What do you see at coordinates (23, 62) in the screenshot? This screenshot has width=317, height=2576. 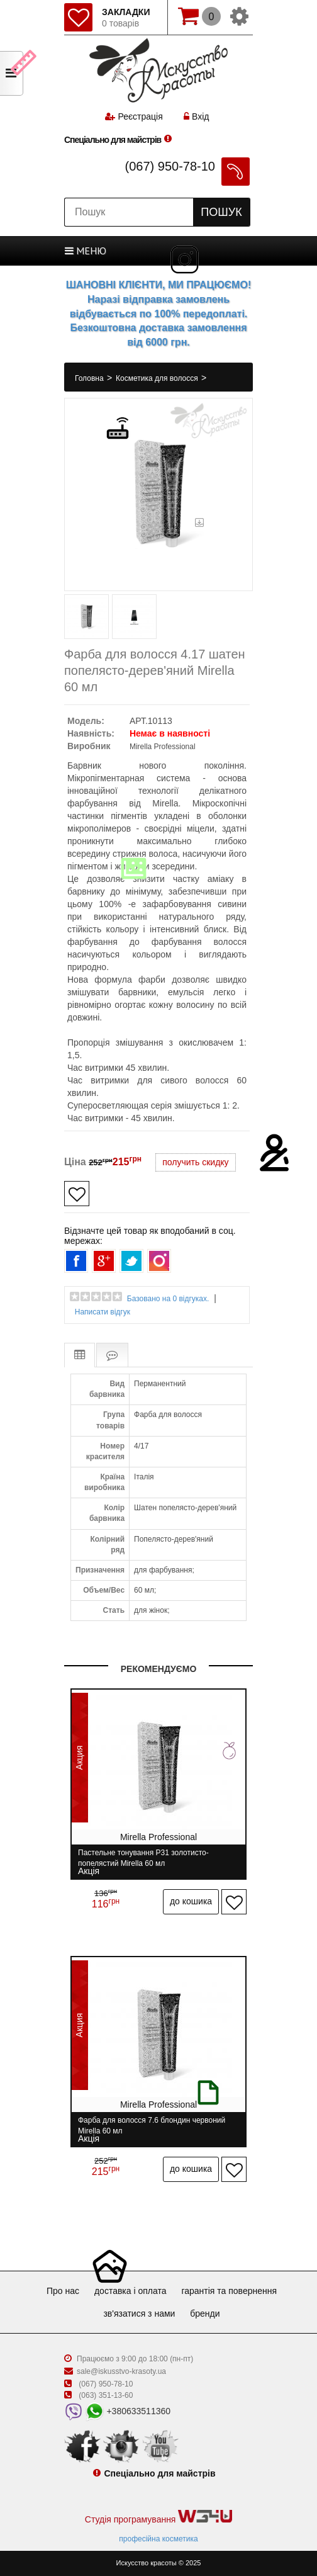 I see `access measurement tools` at bounding box center [23, 62].